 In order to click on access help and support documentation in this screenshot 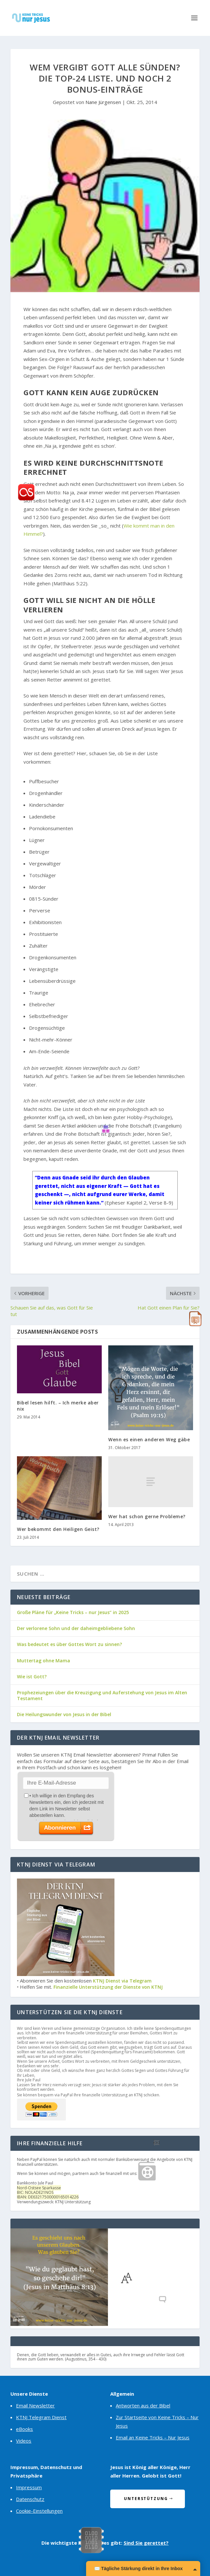, I will do `click(147, 2171)`.